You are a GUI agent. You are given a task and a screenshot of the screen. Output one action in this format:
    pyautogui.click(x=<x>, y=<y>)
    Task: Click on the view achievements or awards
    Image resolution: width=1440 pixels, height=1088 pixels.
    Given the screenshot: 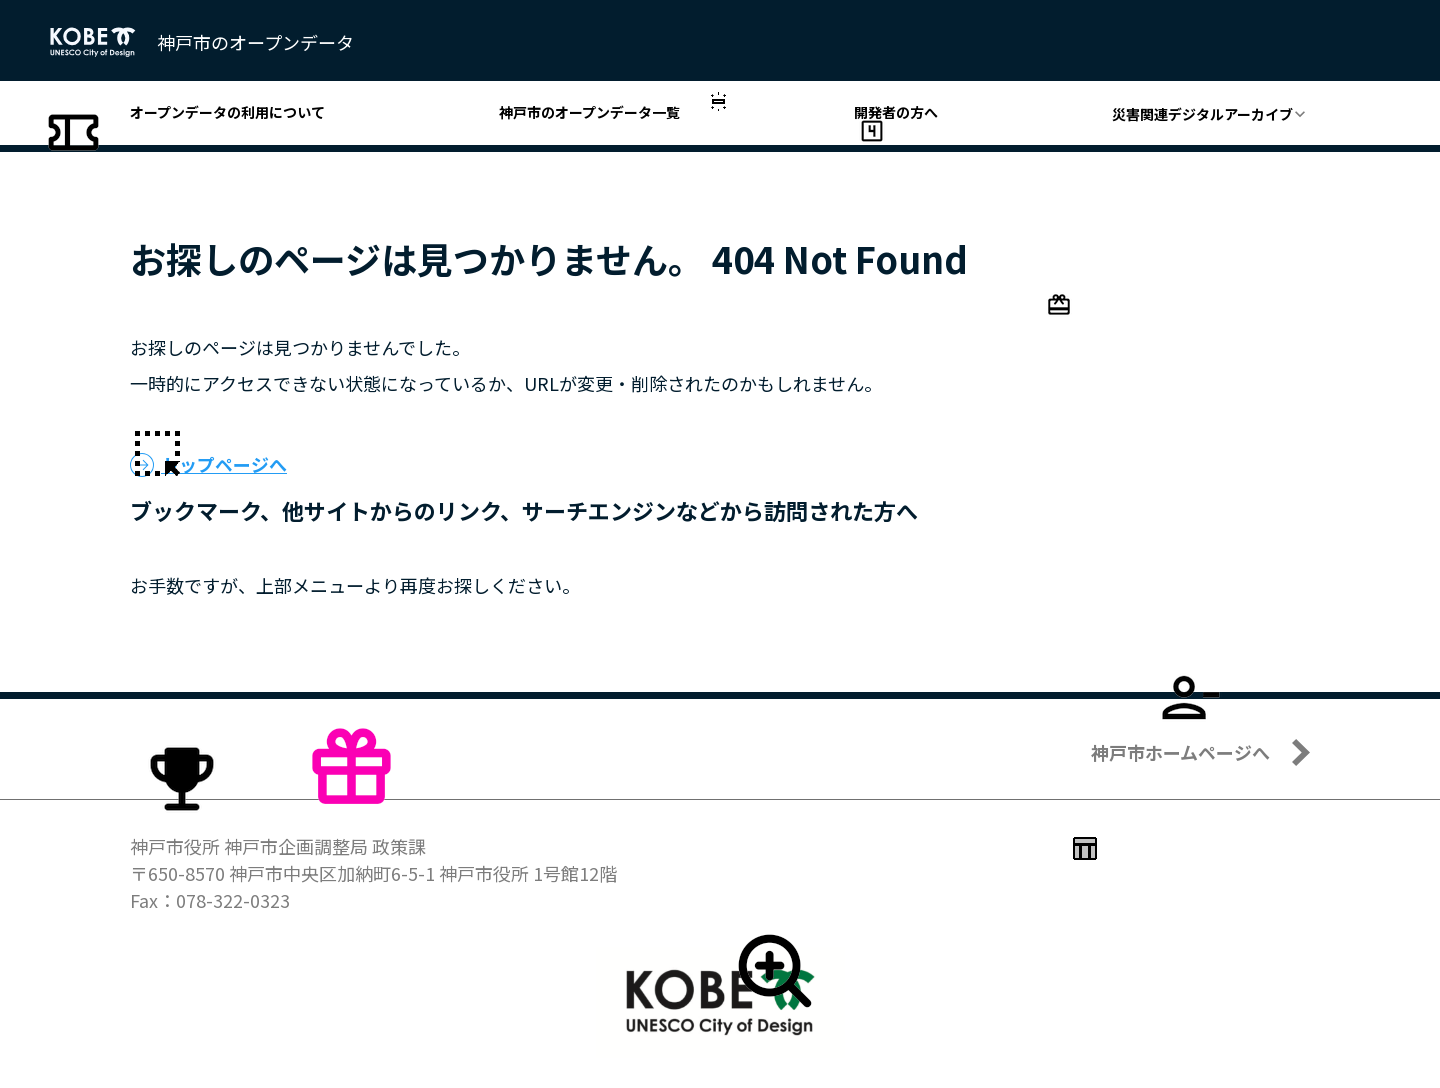 What is the action you would take?
    pyautogui.click(x=182, y=779)
    